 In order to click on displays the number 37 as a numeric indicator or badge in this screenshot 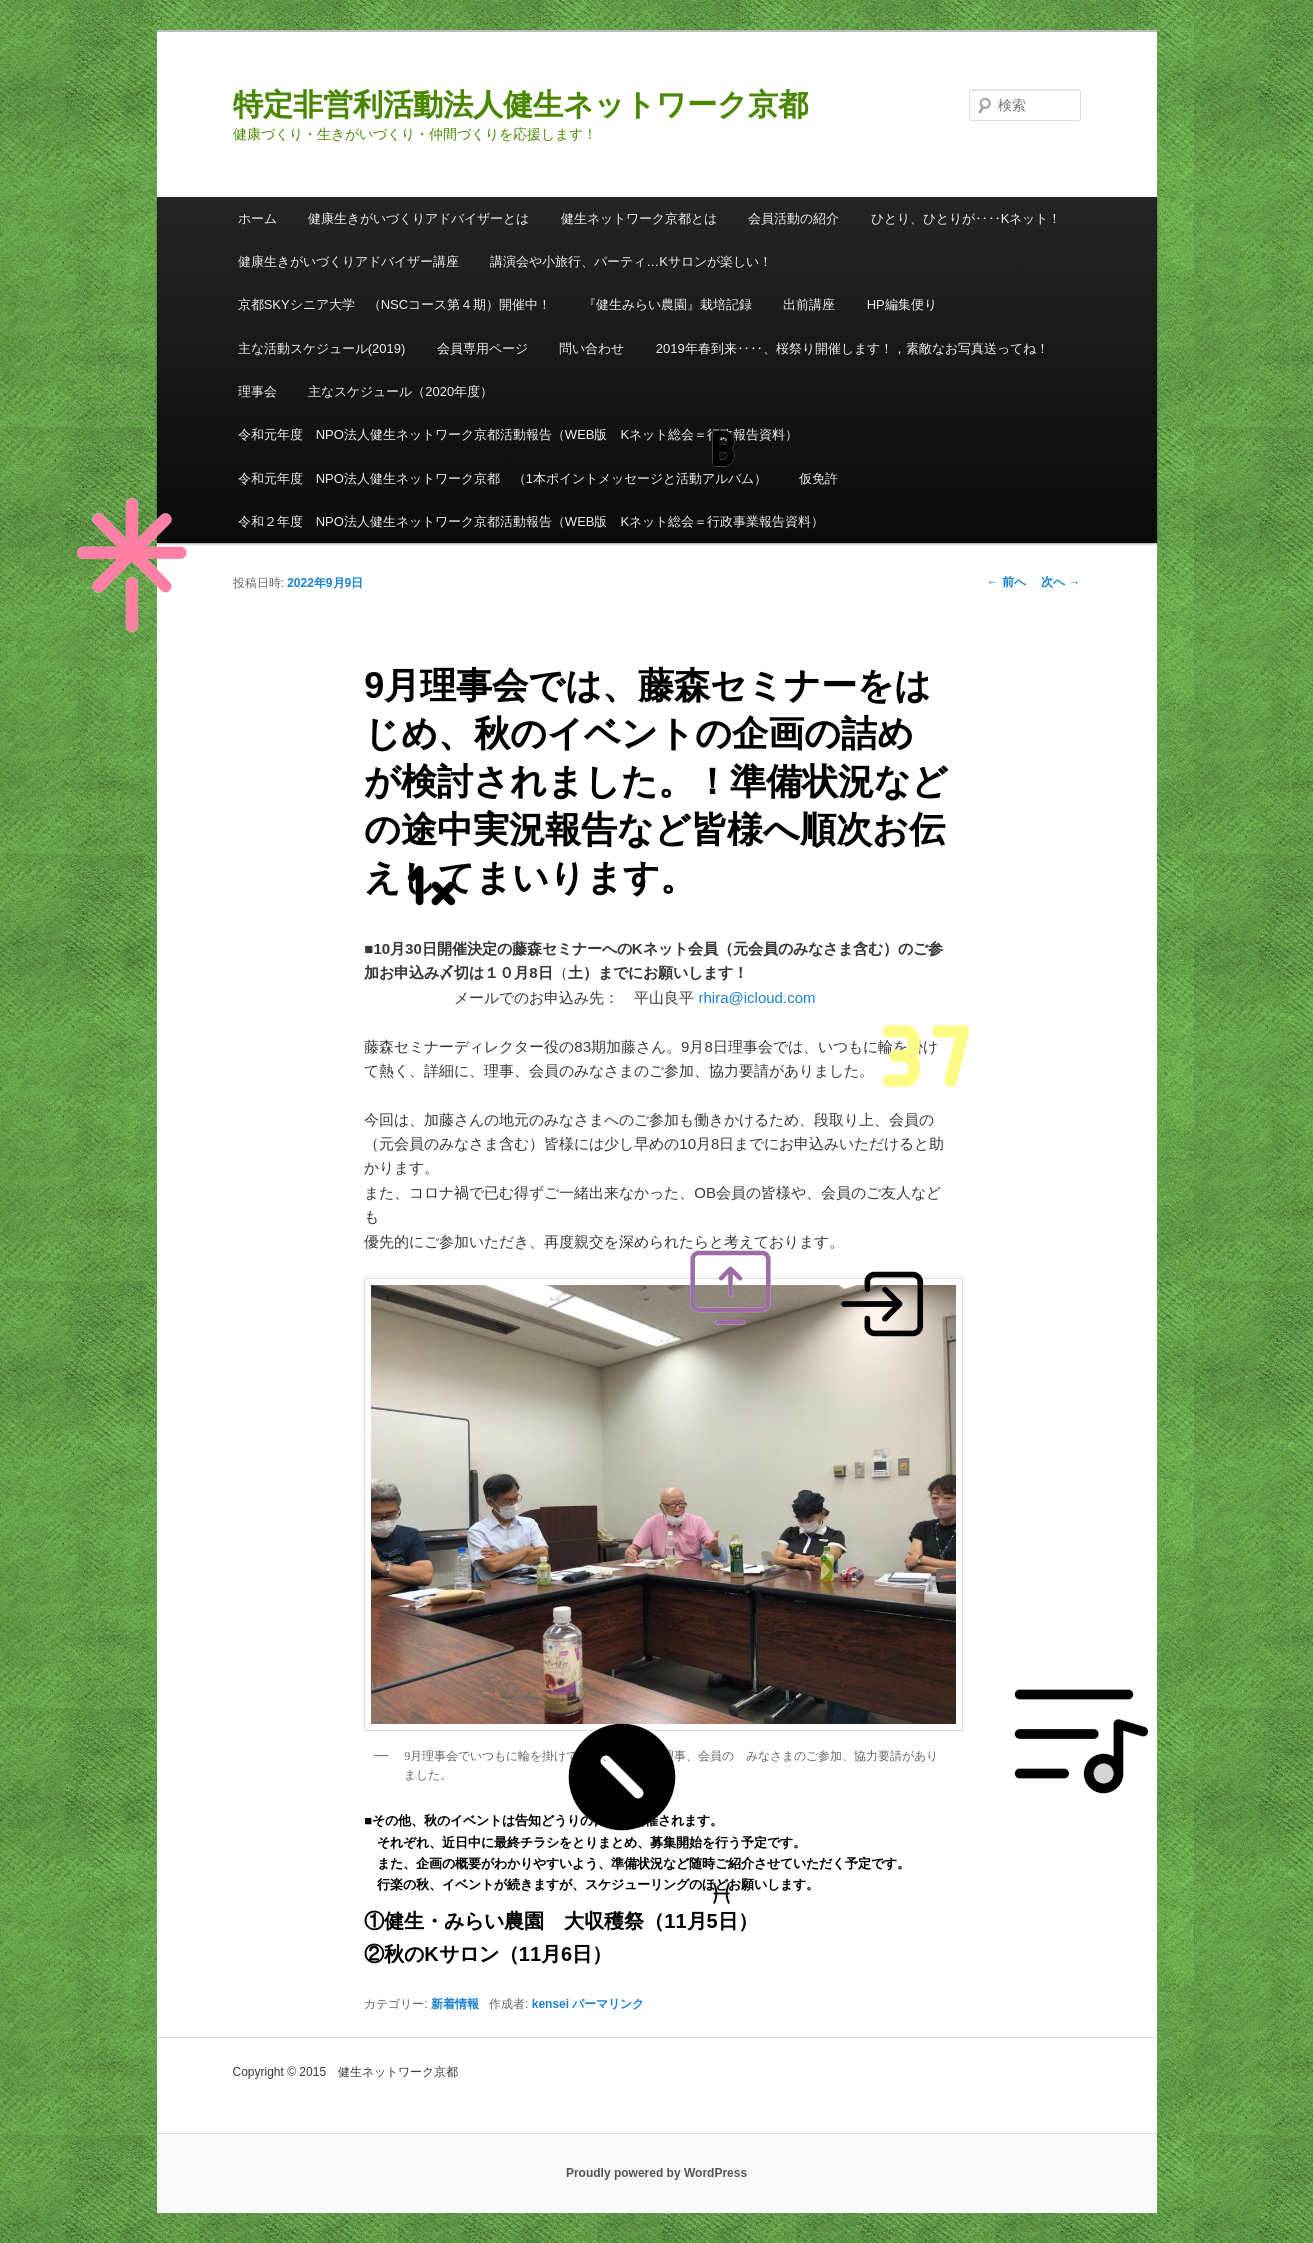, I will do `click(926, 1056)`.